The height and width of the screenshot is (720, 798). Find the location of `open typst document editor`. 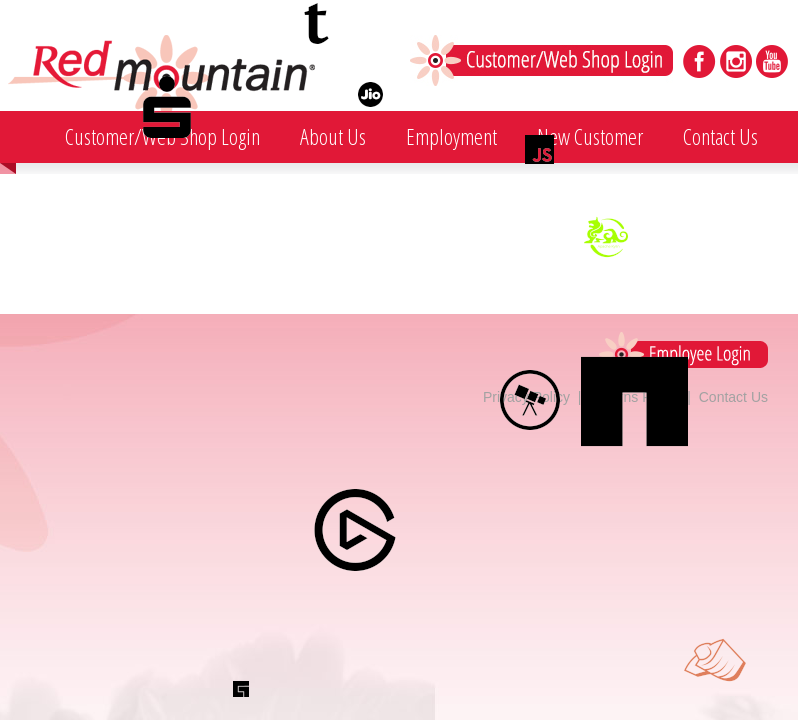

open typst document editor is located at coordinates (316, 23).